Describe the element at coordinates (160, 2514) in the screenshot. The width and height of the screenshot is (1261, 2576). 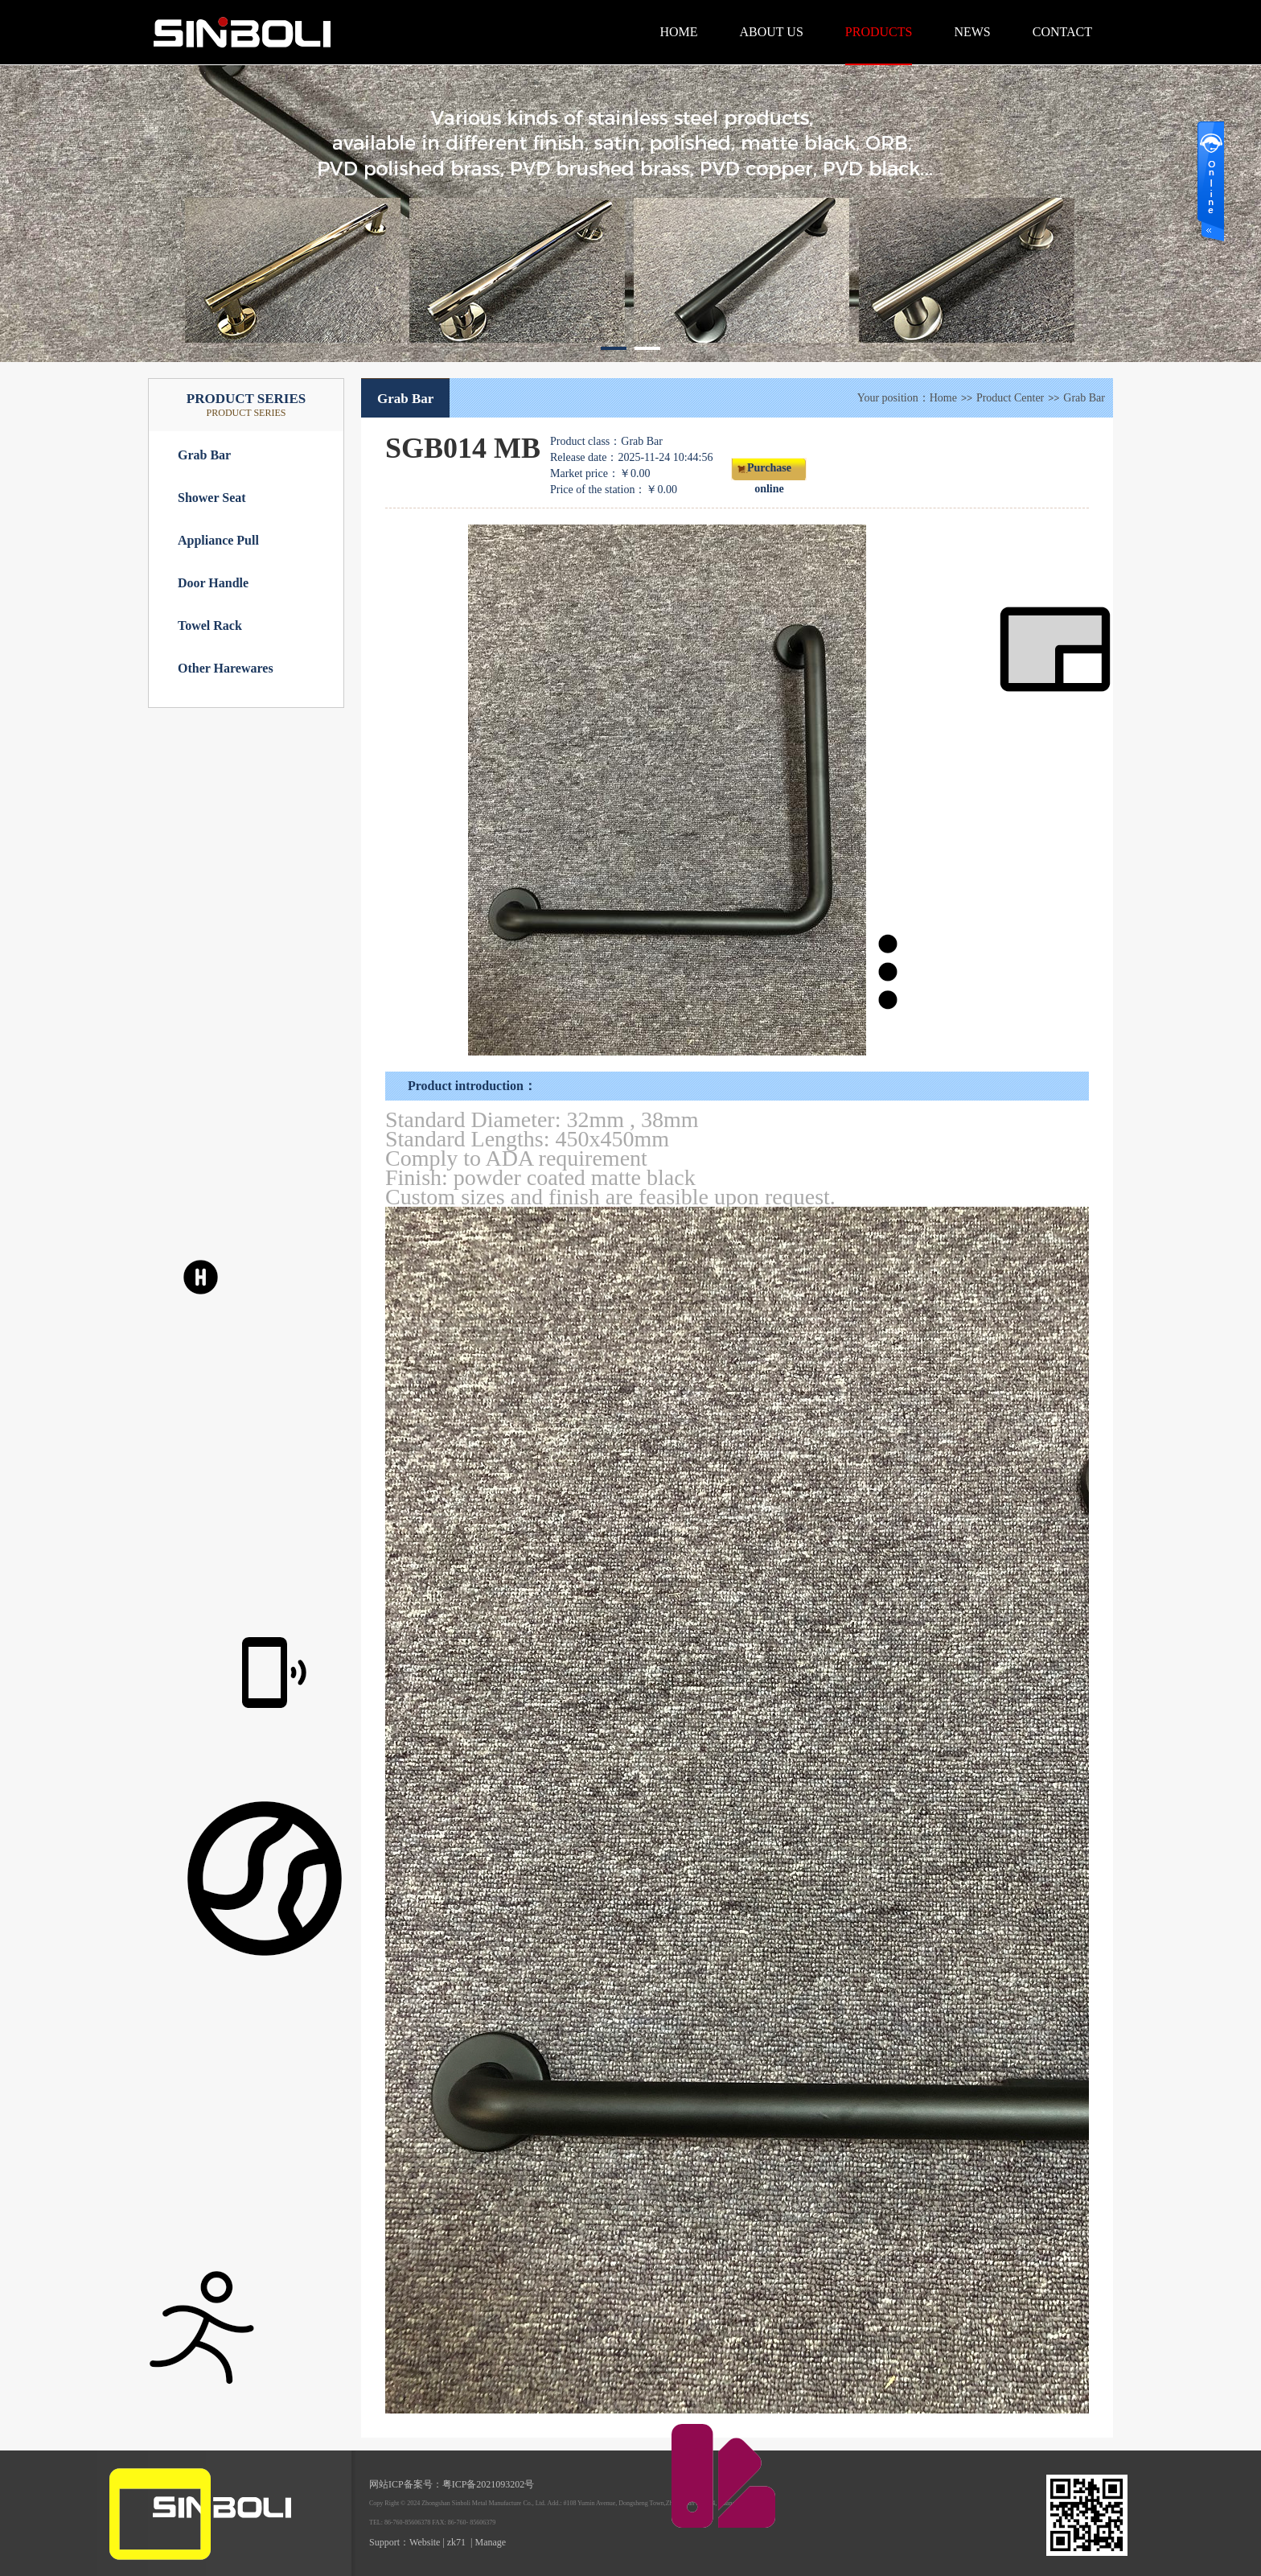
I see `open a new window` at that location.